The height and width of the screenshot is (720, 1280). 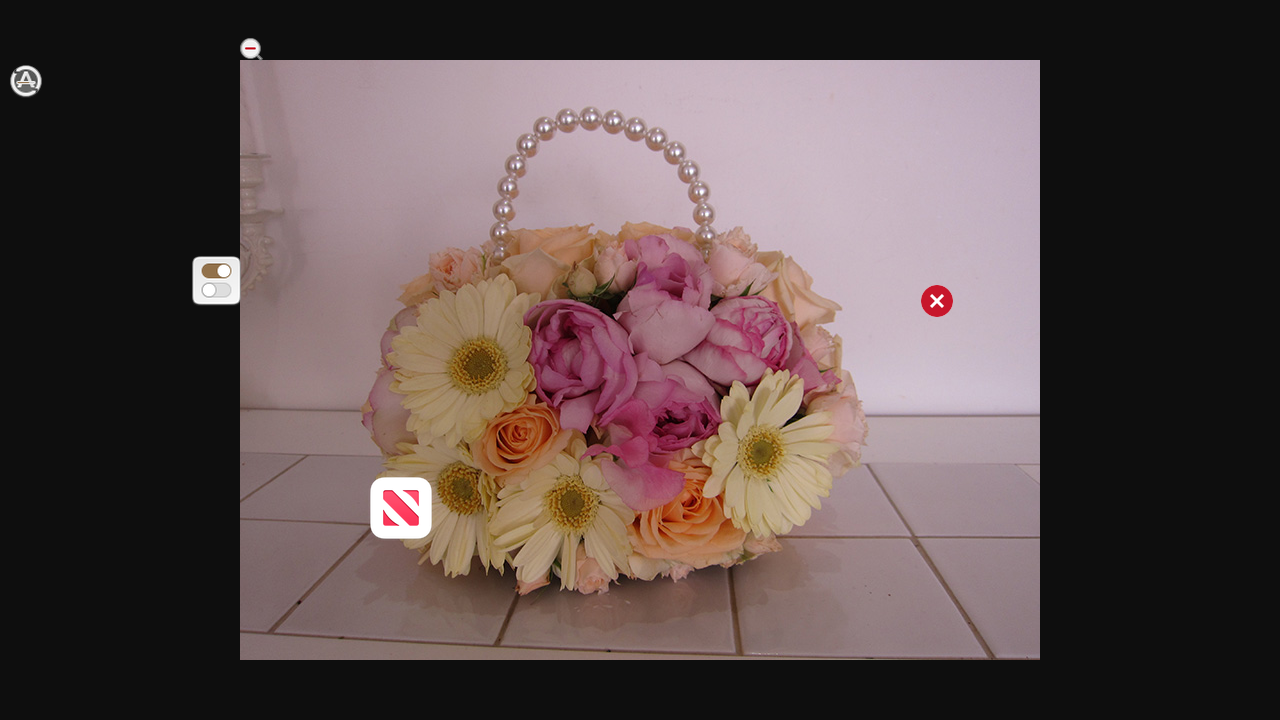 What do you see at coordinates (401, 508) in the screenshot?
I see `open the apple news app` at bounding box center [401, 508].